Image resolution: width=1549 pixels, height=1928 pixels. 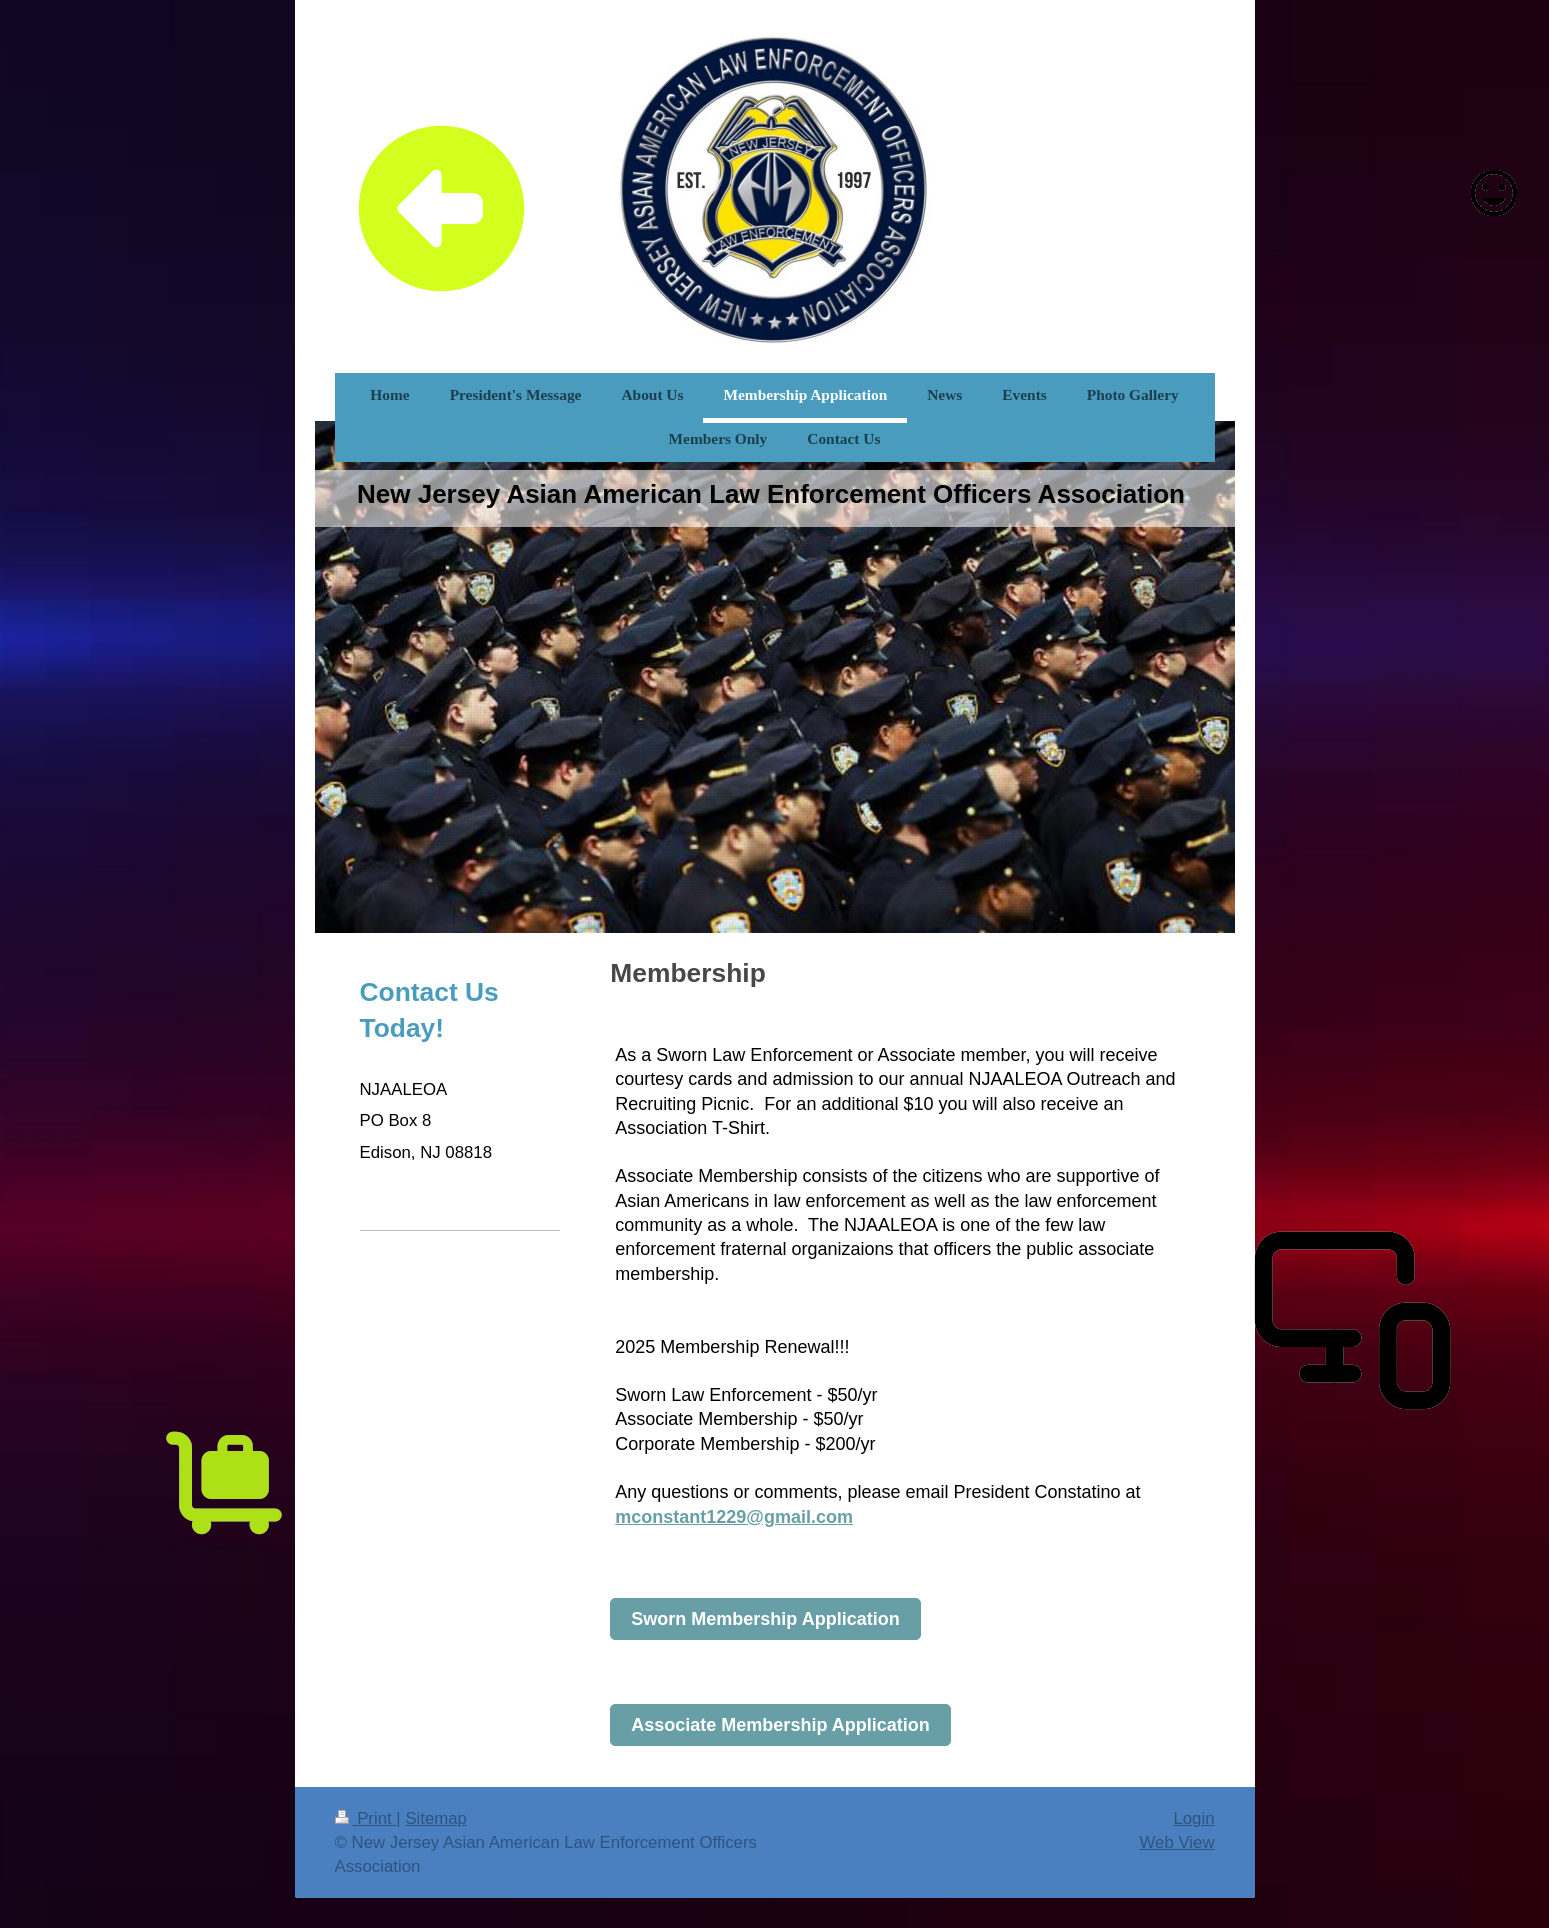 I want to click on switch between desktop and mobile view, so click(x=1352, y=1311).